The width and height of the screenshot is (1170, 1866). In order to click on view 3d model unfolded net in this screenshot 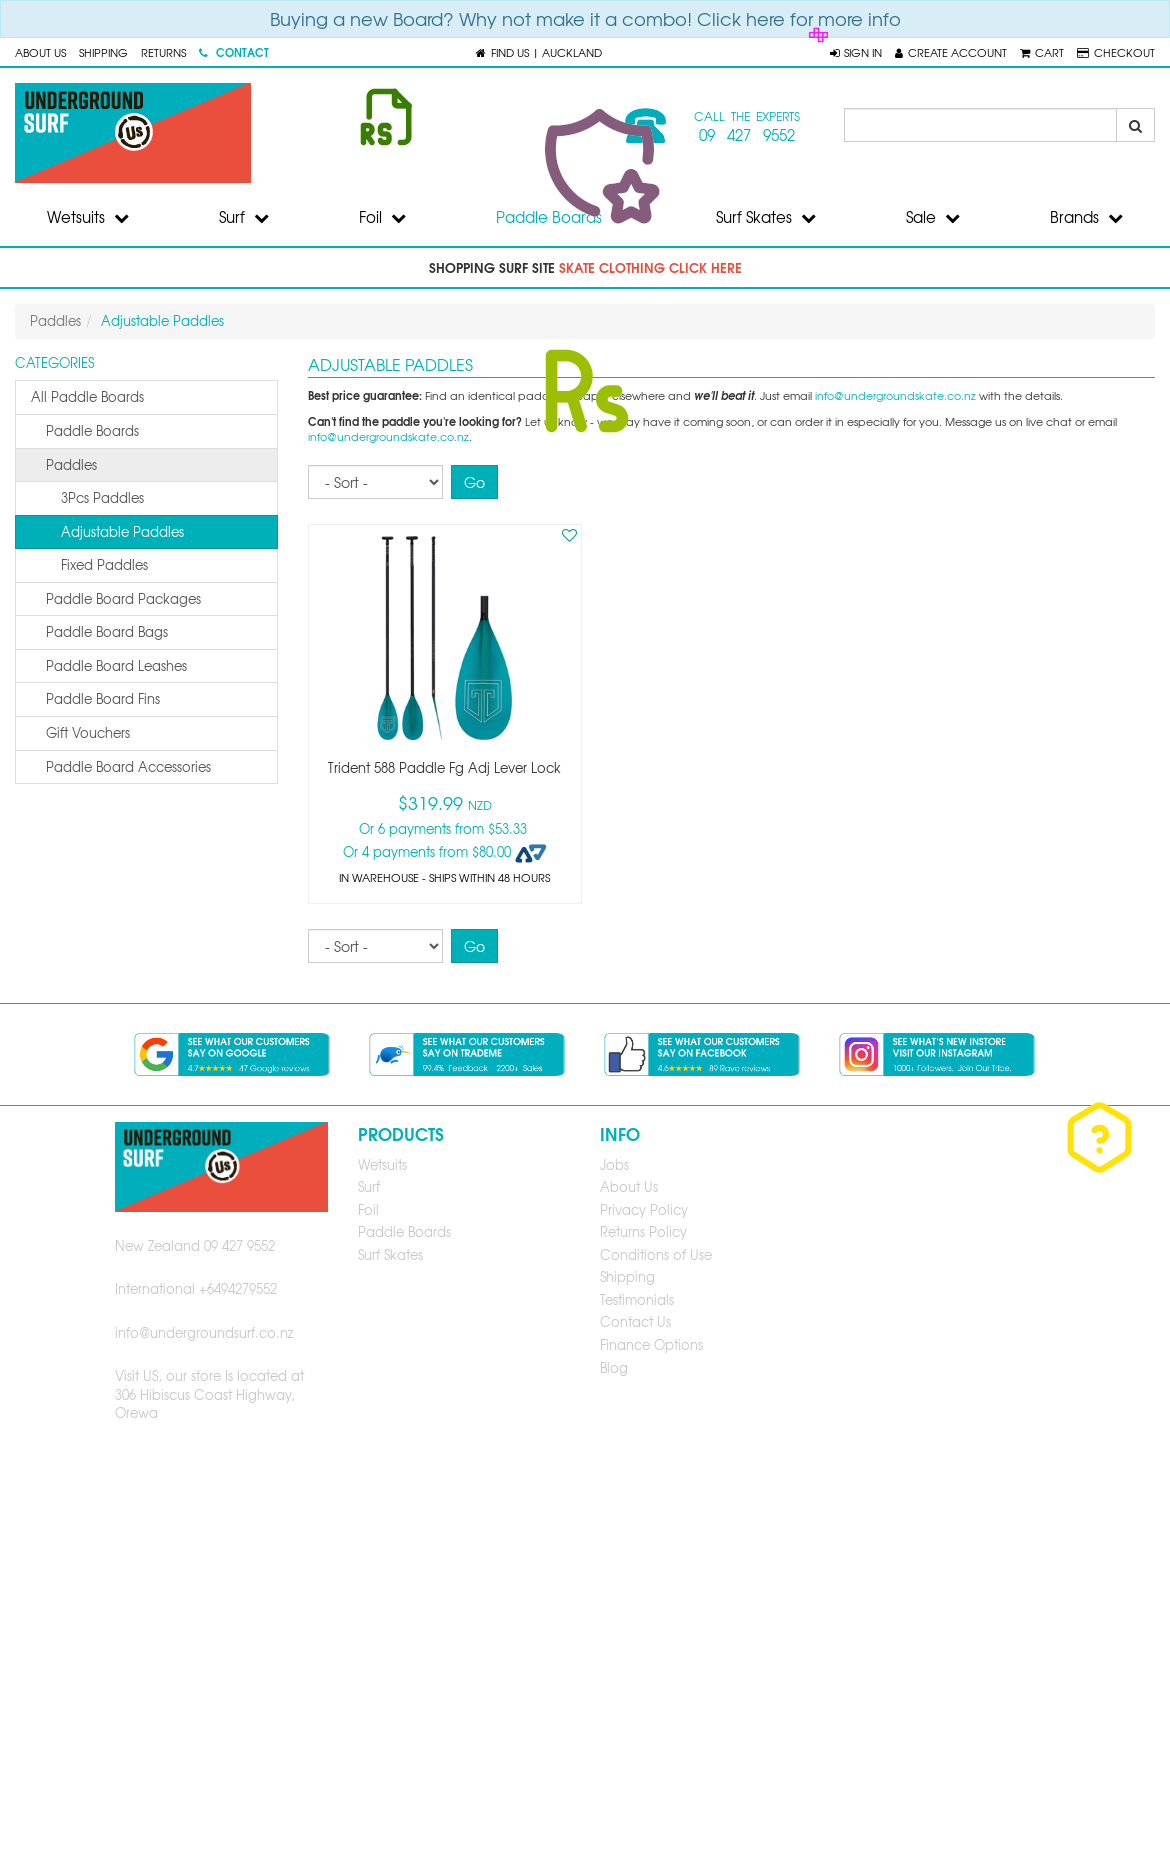, I will do `click(818, 34)`.